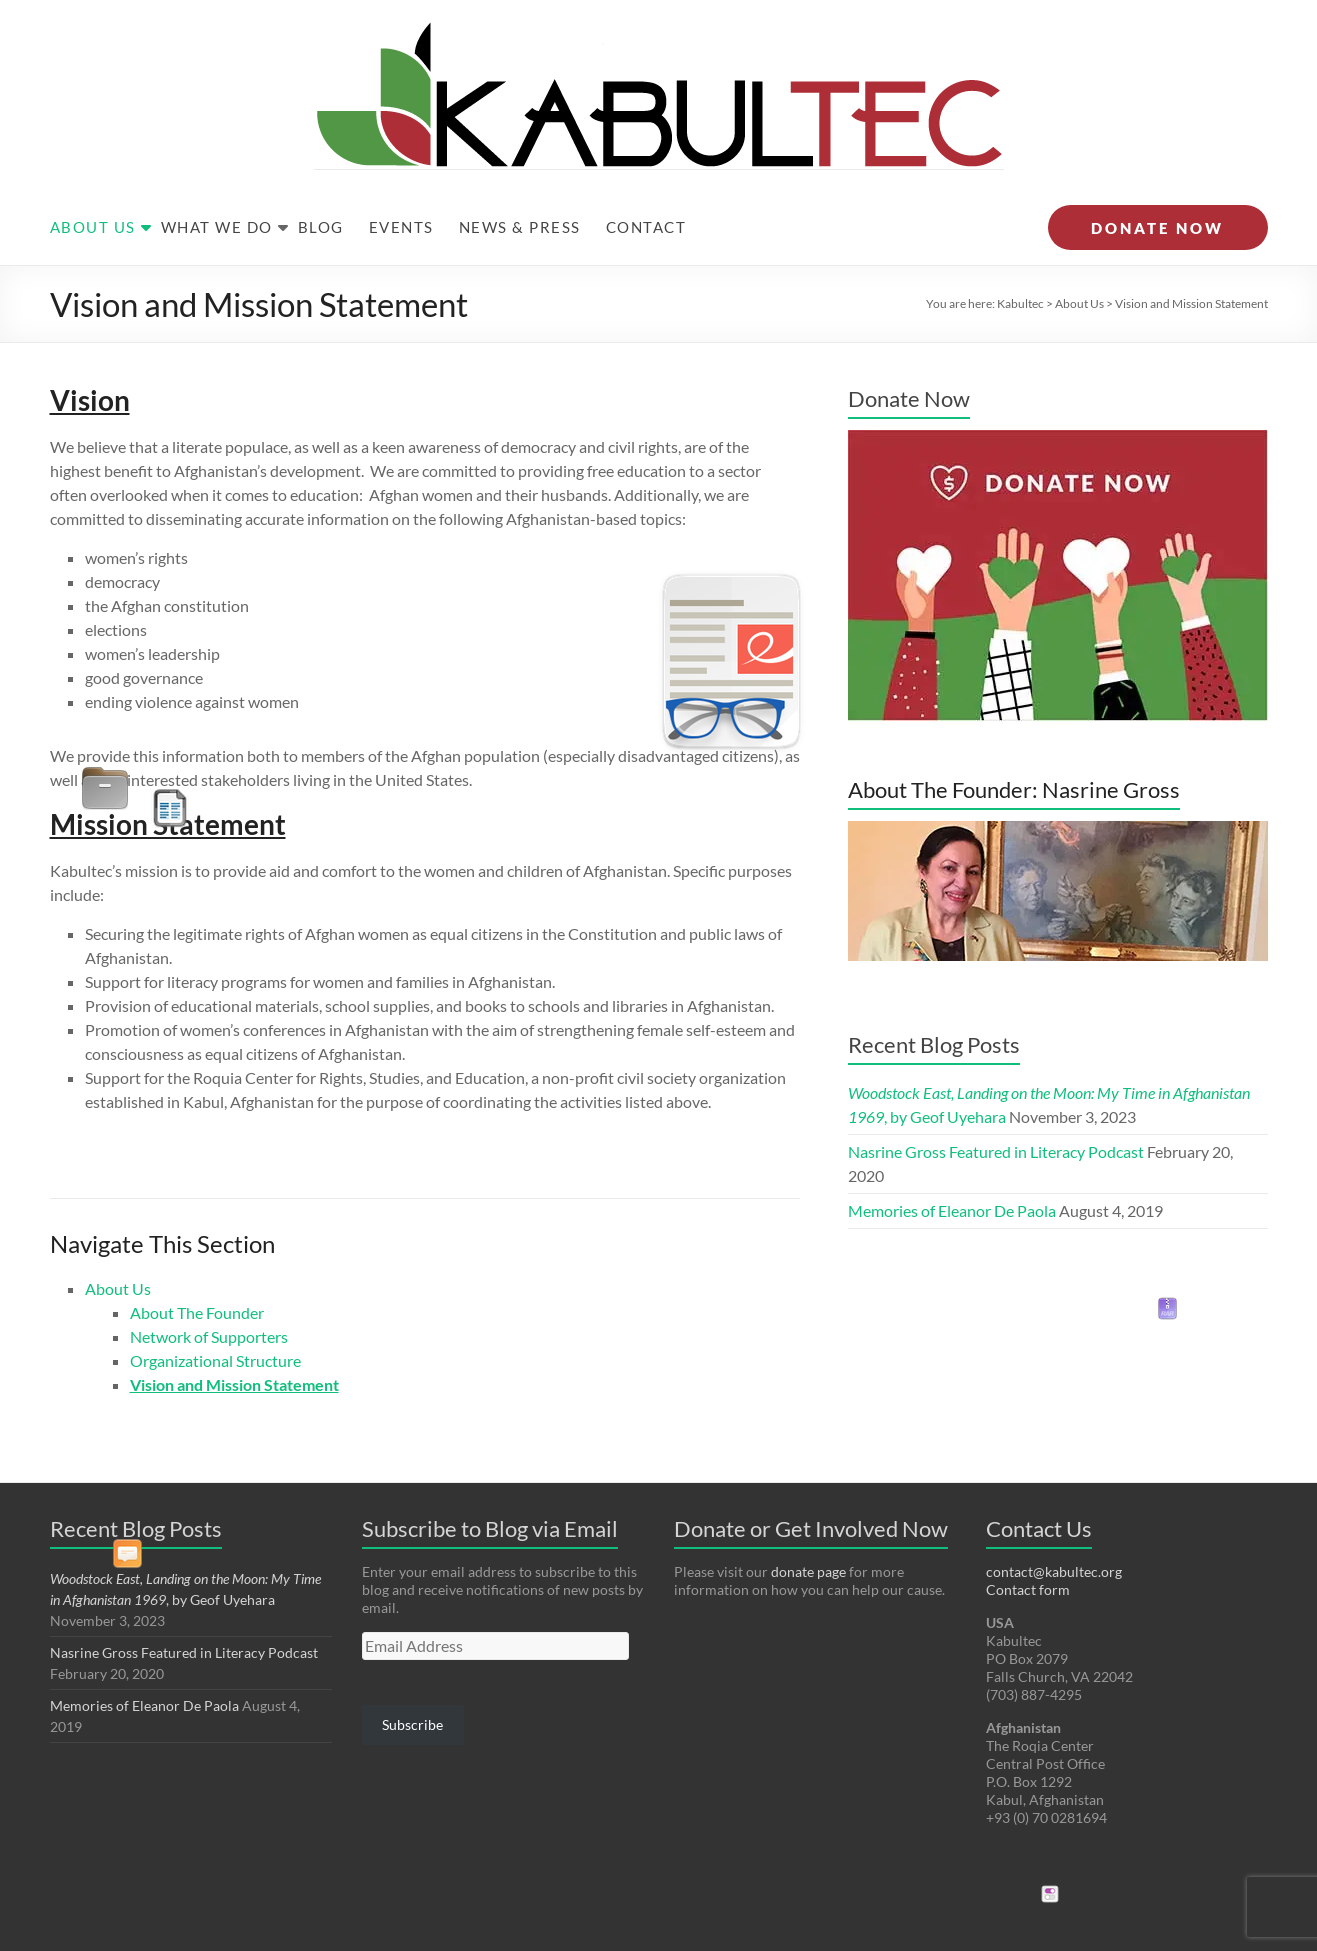 This screenshot has width=1317, height=1951. Describe the element at coordinates (127, 1553) in the screenshot. I see `open chatty messaging app` at that location.